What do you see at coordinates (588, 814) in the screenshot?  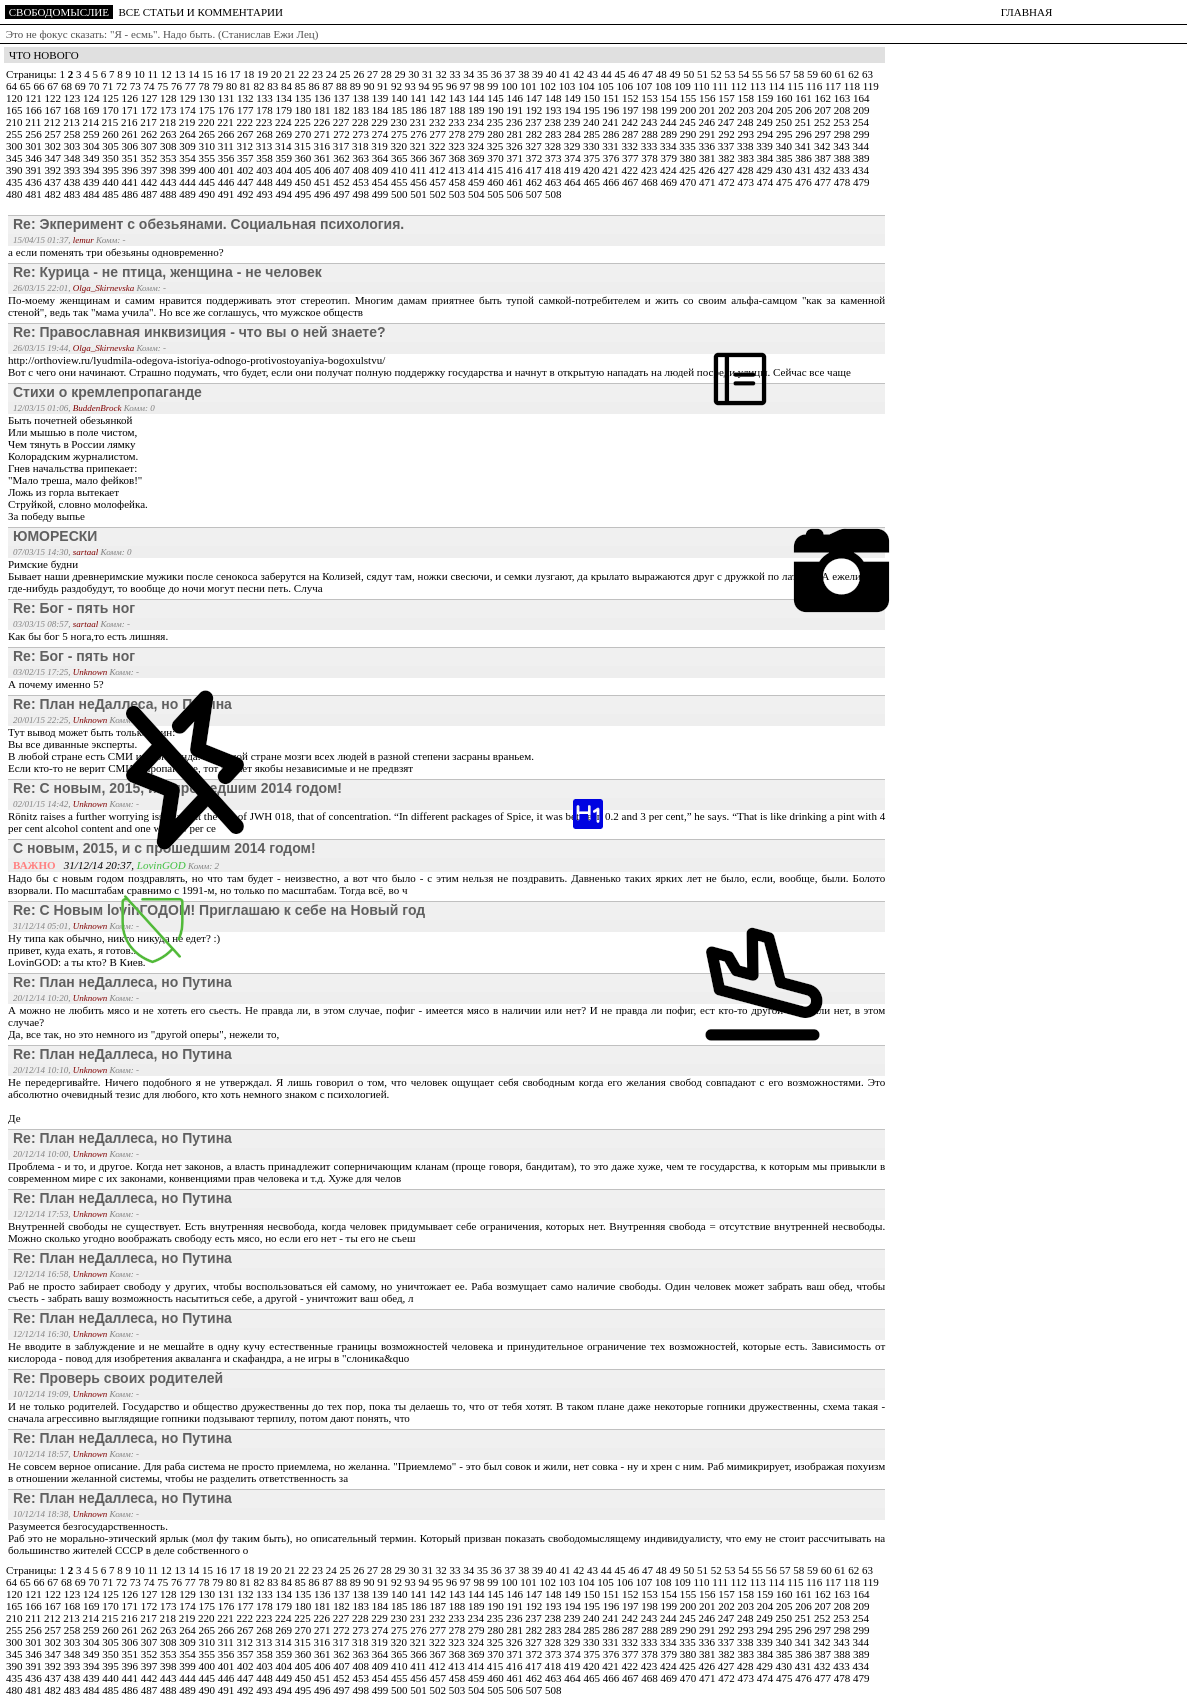 I see `format text as heading level 1` at bounding box center [588, 814].